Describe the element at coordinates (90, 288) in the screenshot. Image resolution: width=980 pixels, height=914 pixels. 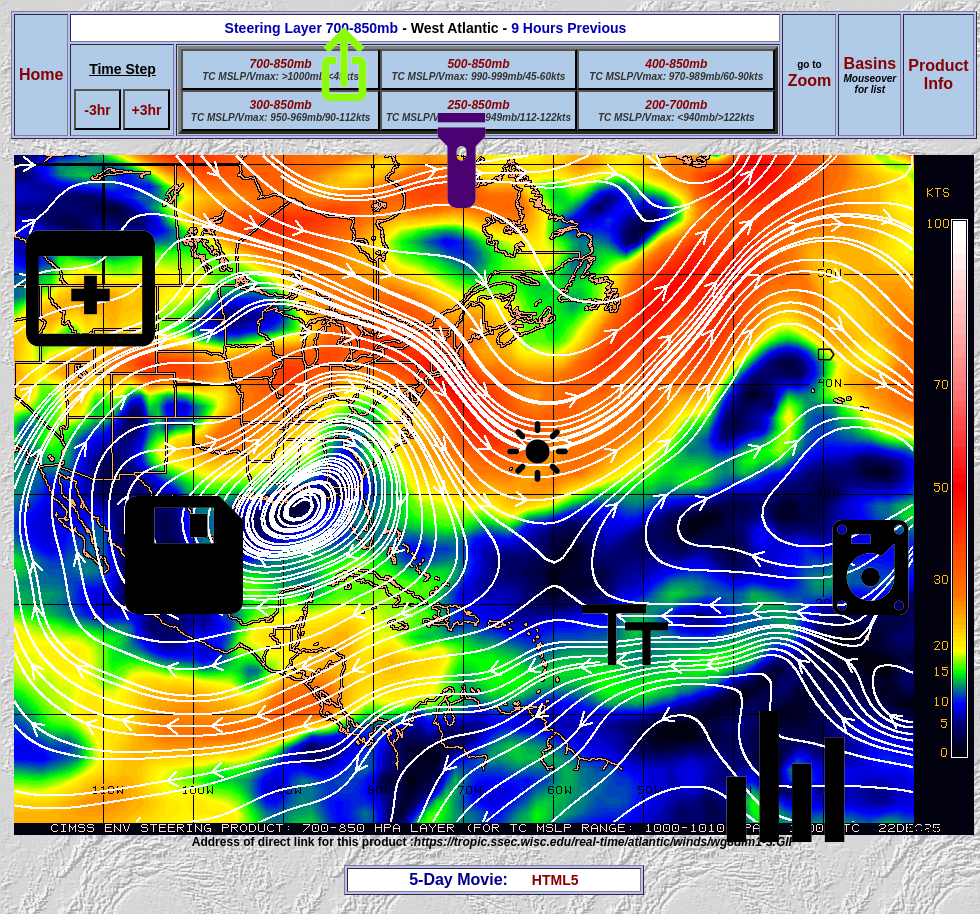
I see `open a new window` at that location.